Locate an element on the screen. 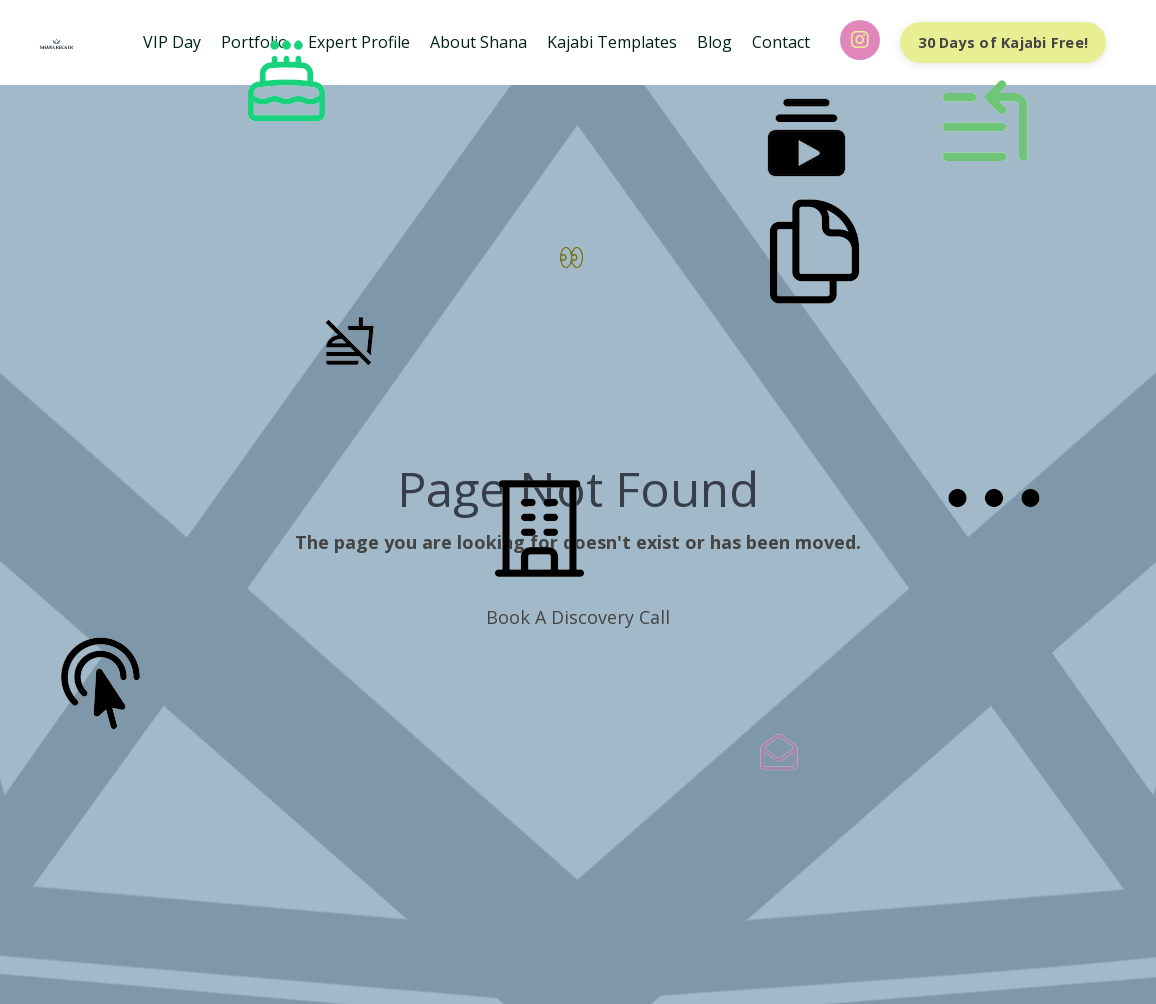 Image resolution: width=1156 pixels, height=1004 pixels. indicates no food allowed in this area is located at coordinates (350, 341).